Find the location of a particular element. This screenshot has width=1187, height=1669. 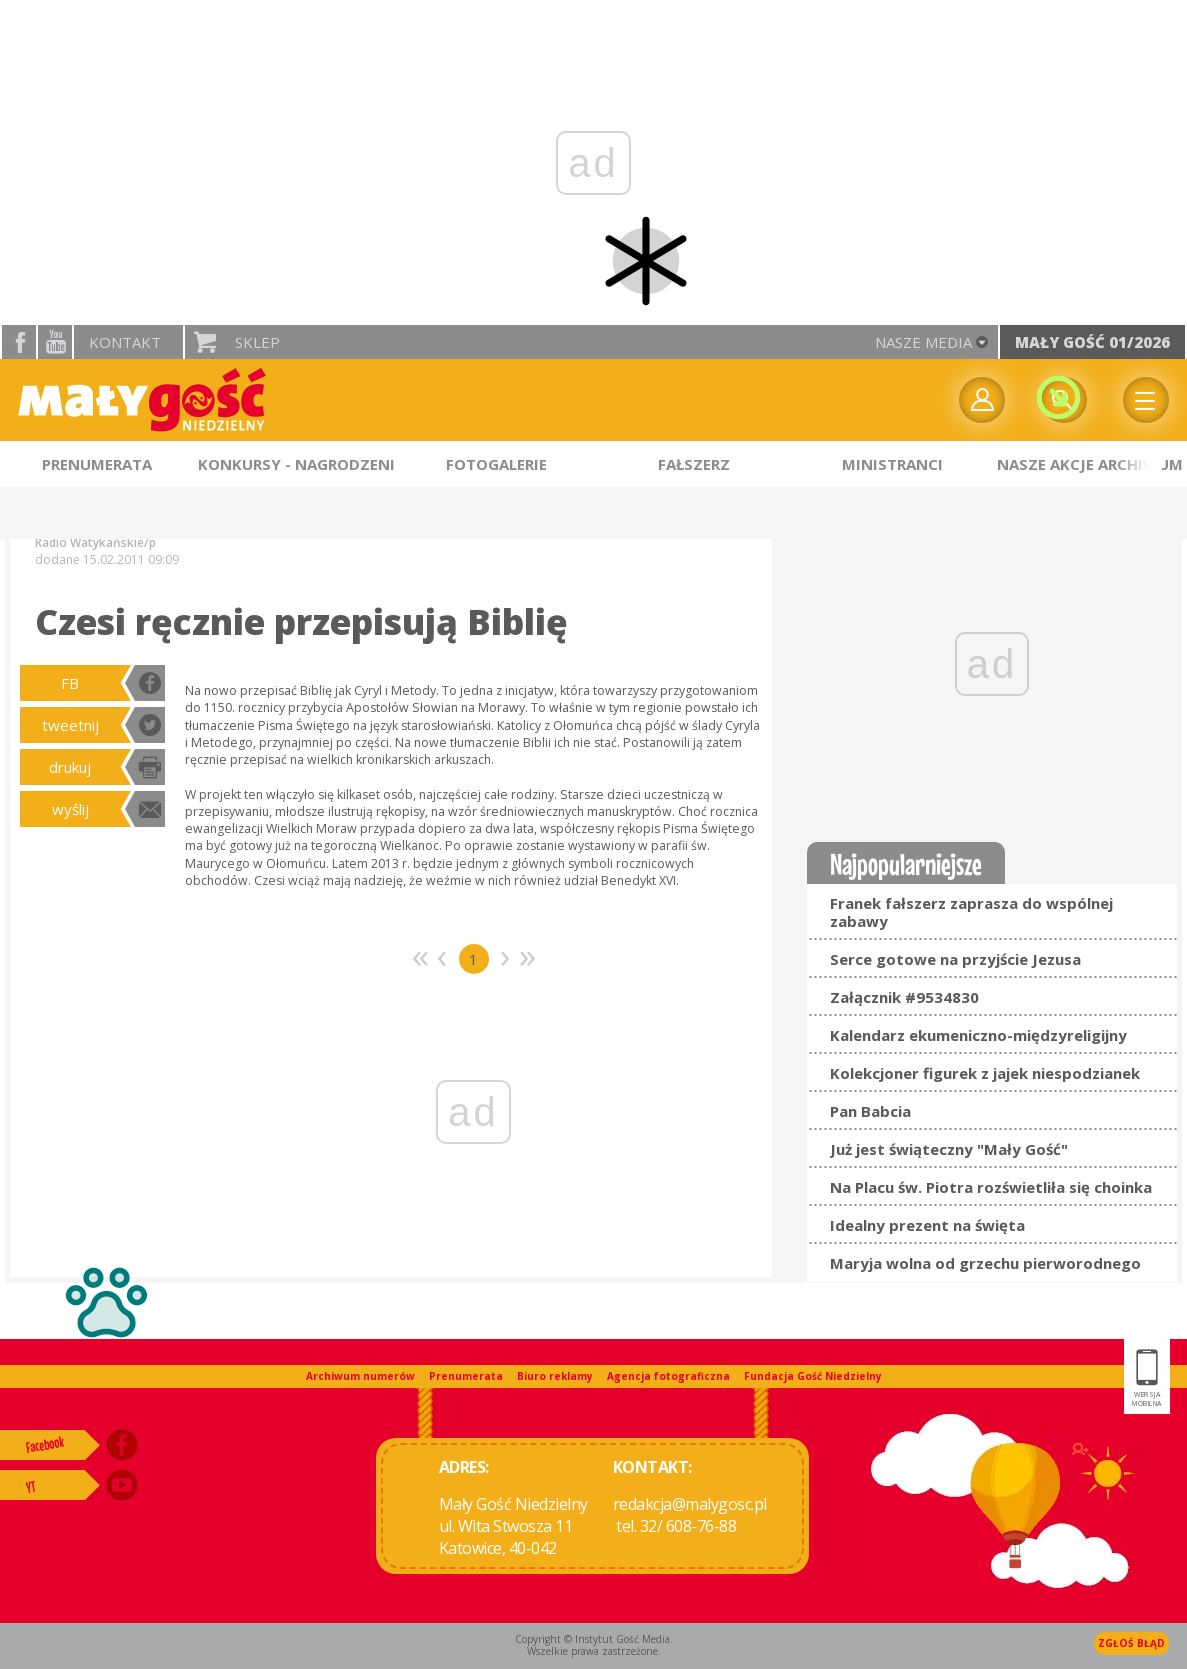

add a new user or contact is located at coordinates (1079, 1449).